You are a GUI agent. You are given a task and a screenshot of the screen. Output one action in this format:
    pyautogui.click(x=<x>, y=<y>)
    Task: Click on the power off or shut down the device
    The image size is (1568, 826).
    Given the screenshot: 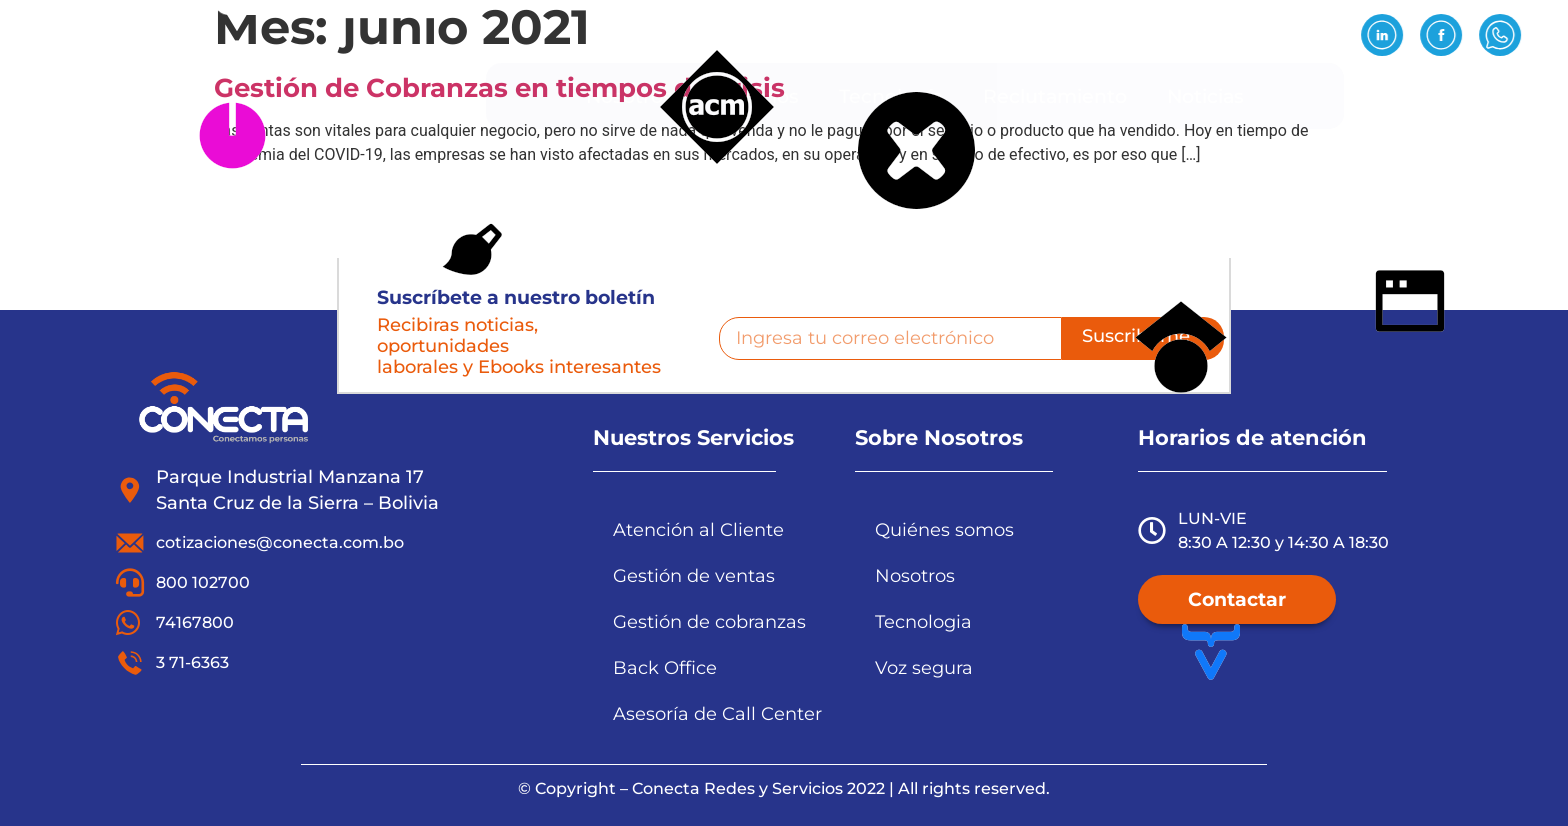 What is the action you would take?
    pyautogui.click(x=232, y=135)
    